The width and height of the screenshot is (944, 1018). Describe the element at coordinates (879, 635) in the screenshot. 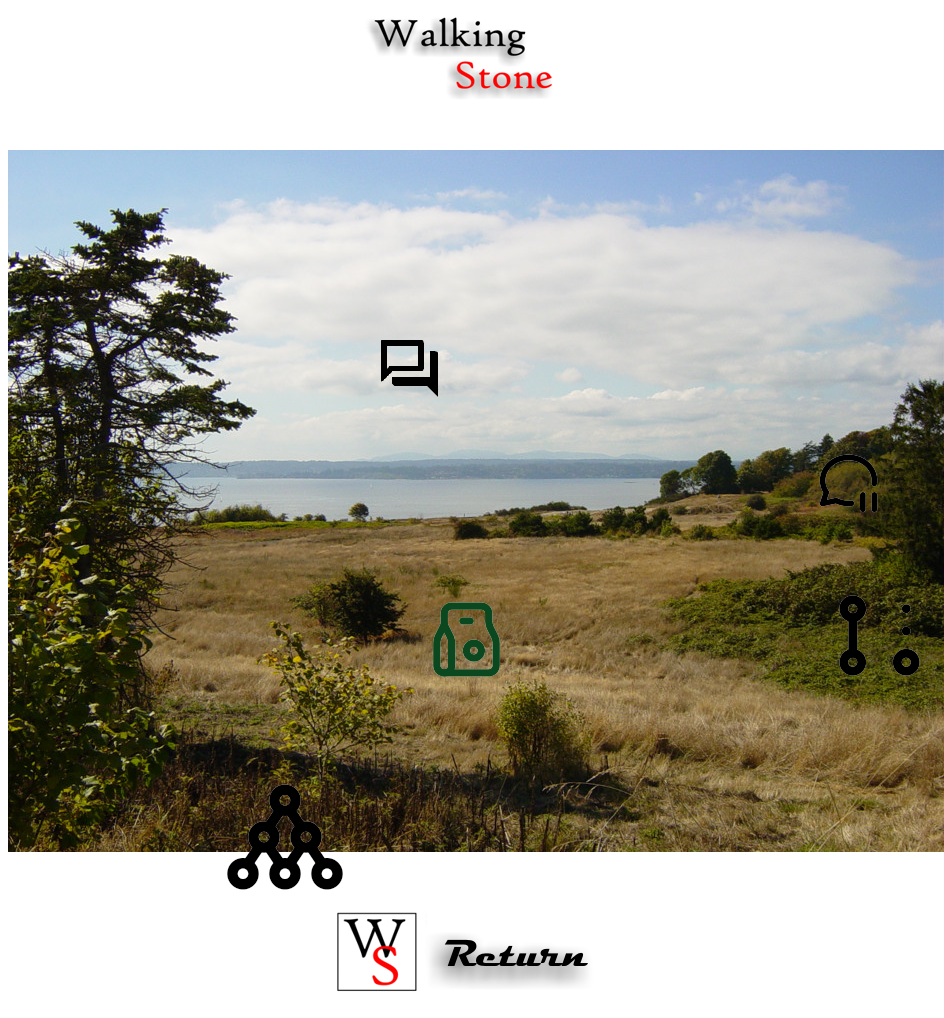

I see `indicates a draft pull request awaiting completion` at that location.